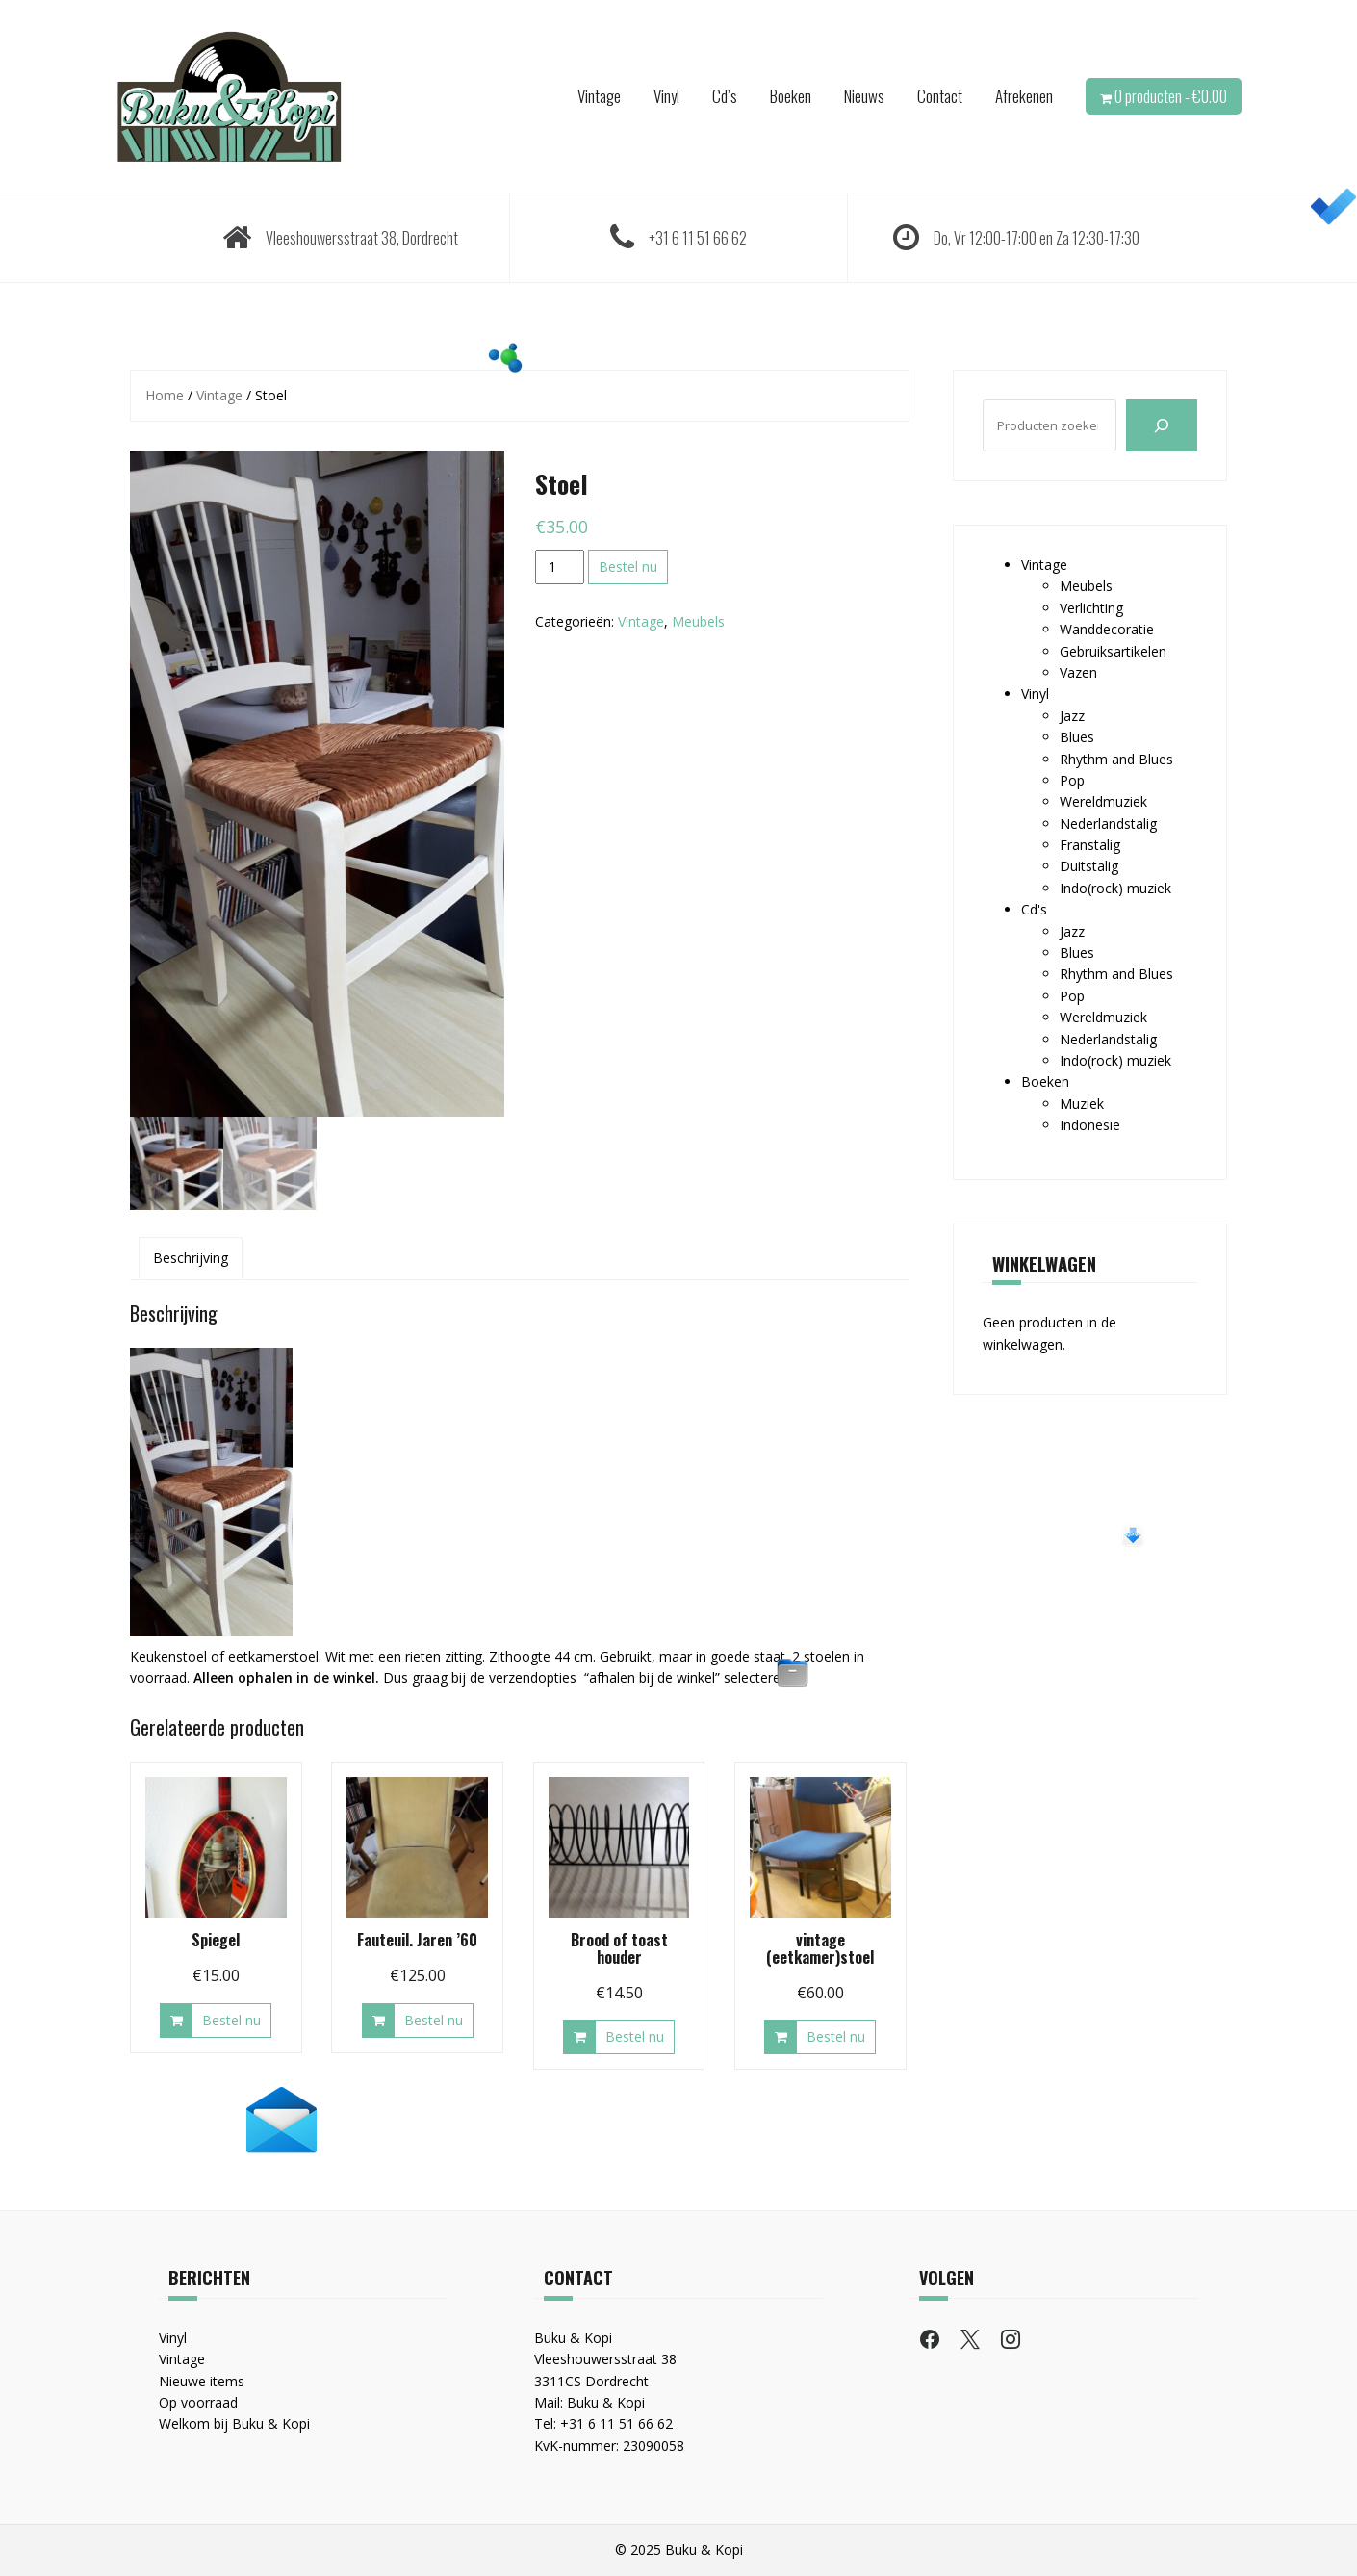 This screenshot has width=1357, height=2576. What do you see at coordinates (1333, 206) in the screenshot?
I see `open the tasks app` at bounding box center [1333, 206].